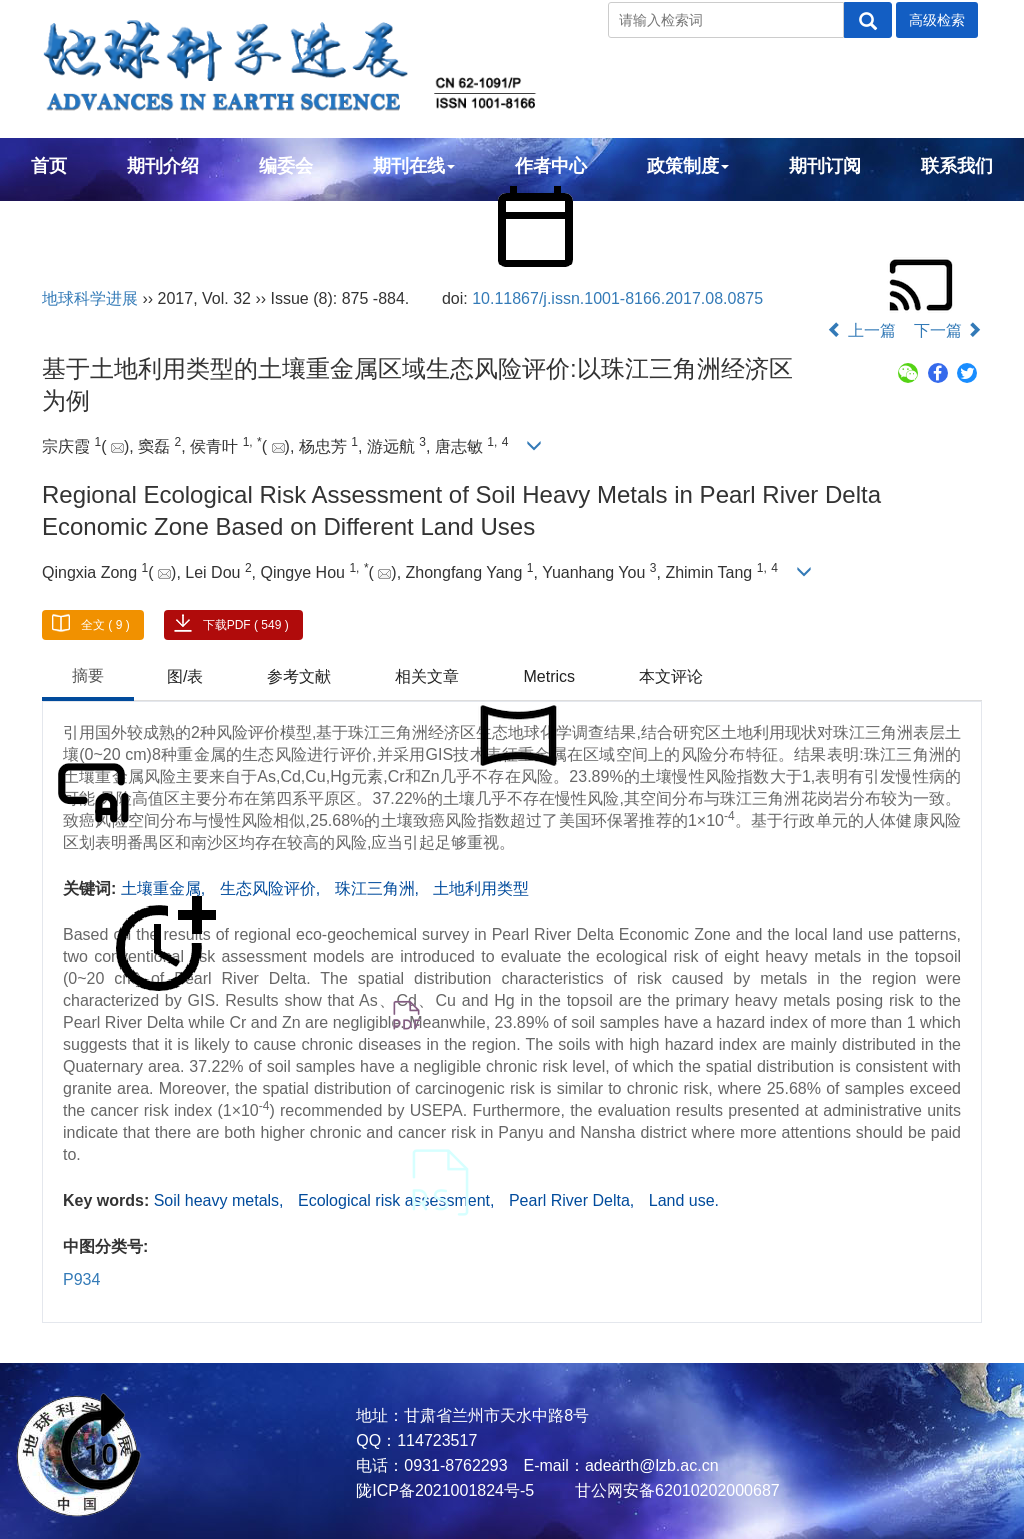 Image resolution: width=1024 pixels, height=1539 pixels. I want to click on view today's date or calendar, so click(535, 226).